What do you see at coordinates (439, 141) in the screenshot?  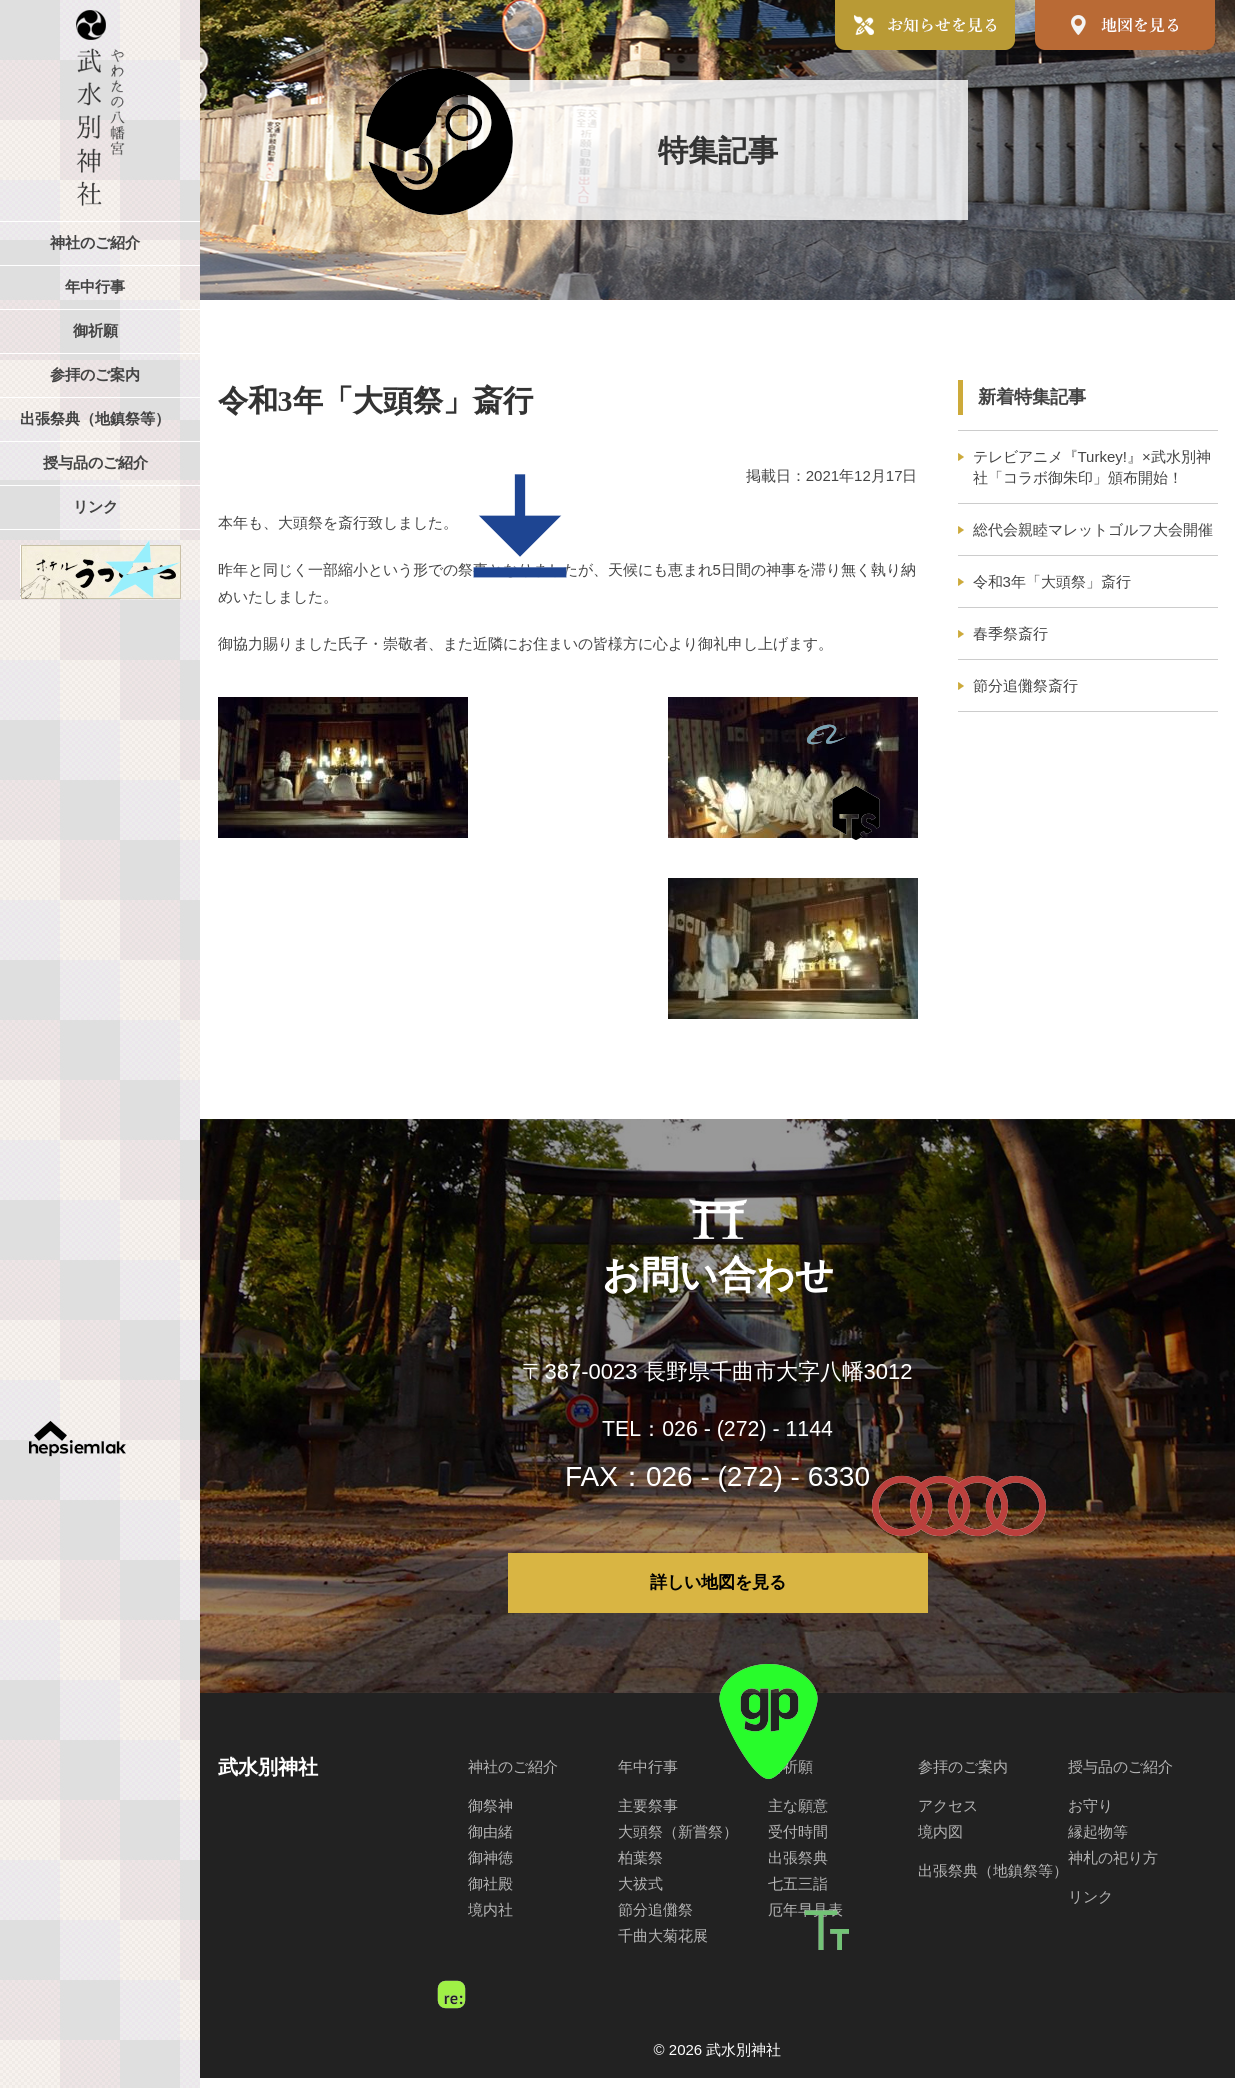 I see `open Steam gaming platform` at bounding box center [439, 141].